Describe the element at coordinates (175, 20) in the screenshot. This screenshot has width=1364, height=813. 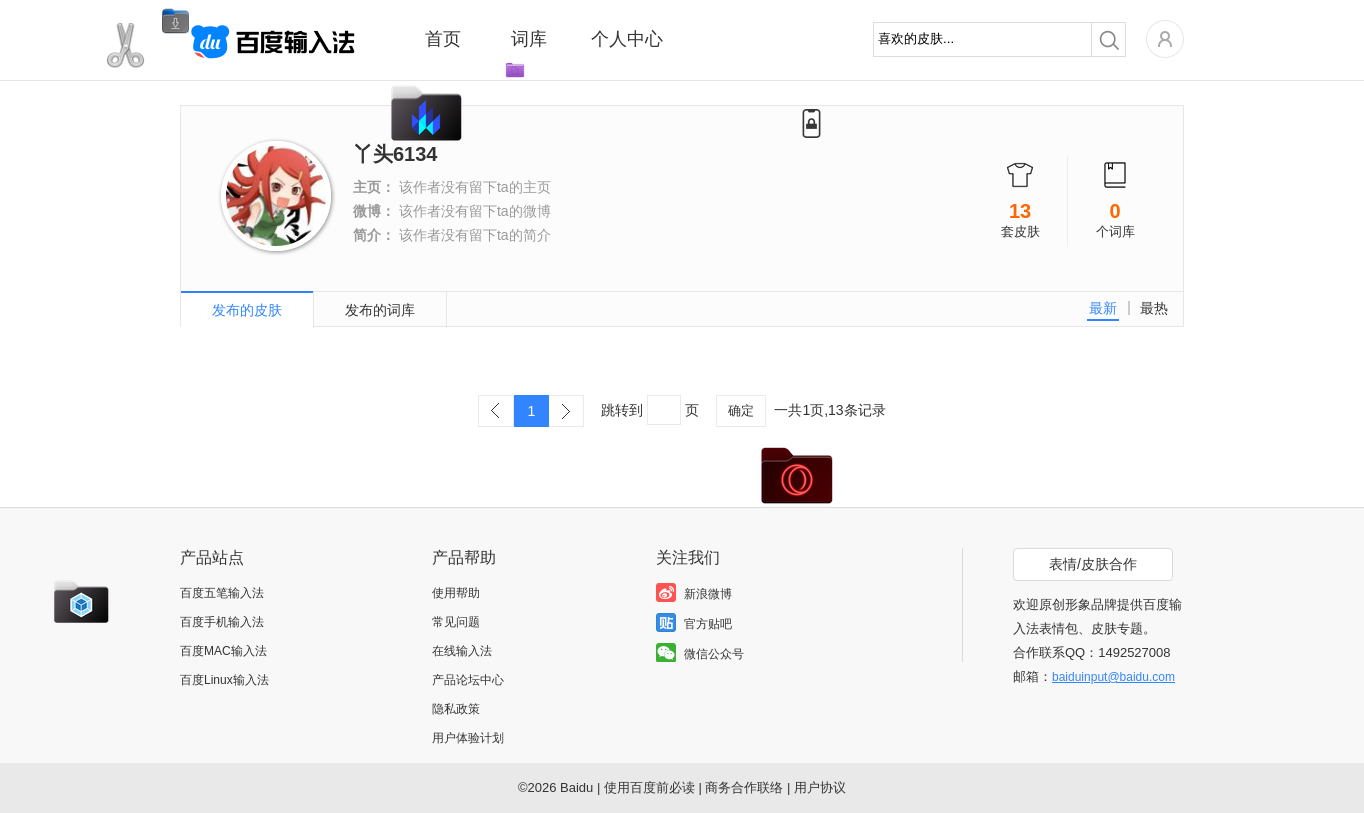
I see `open your downloads folder` at that location.